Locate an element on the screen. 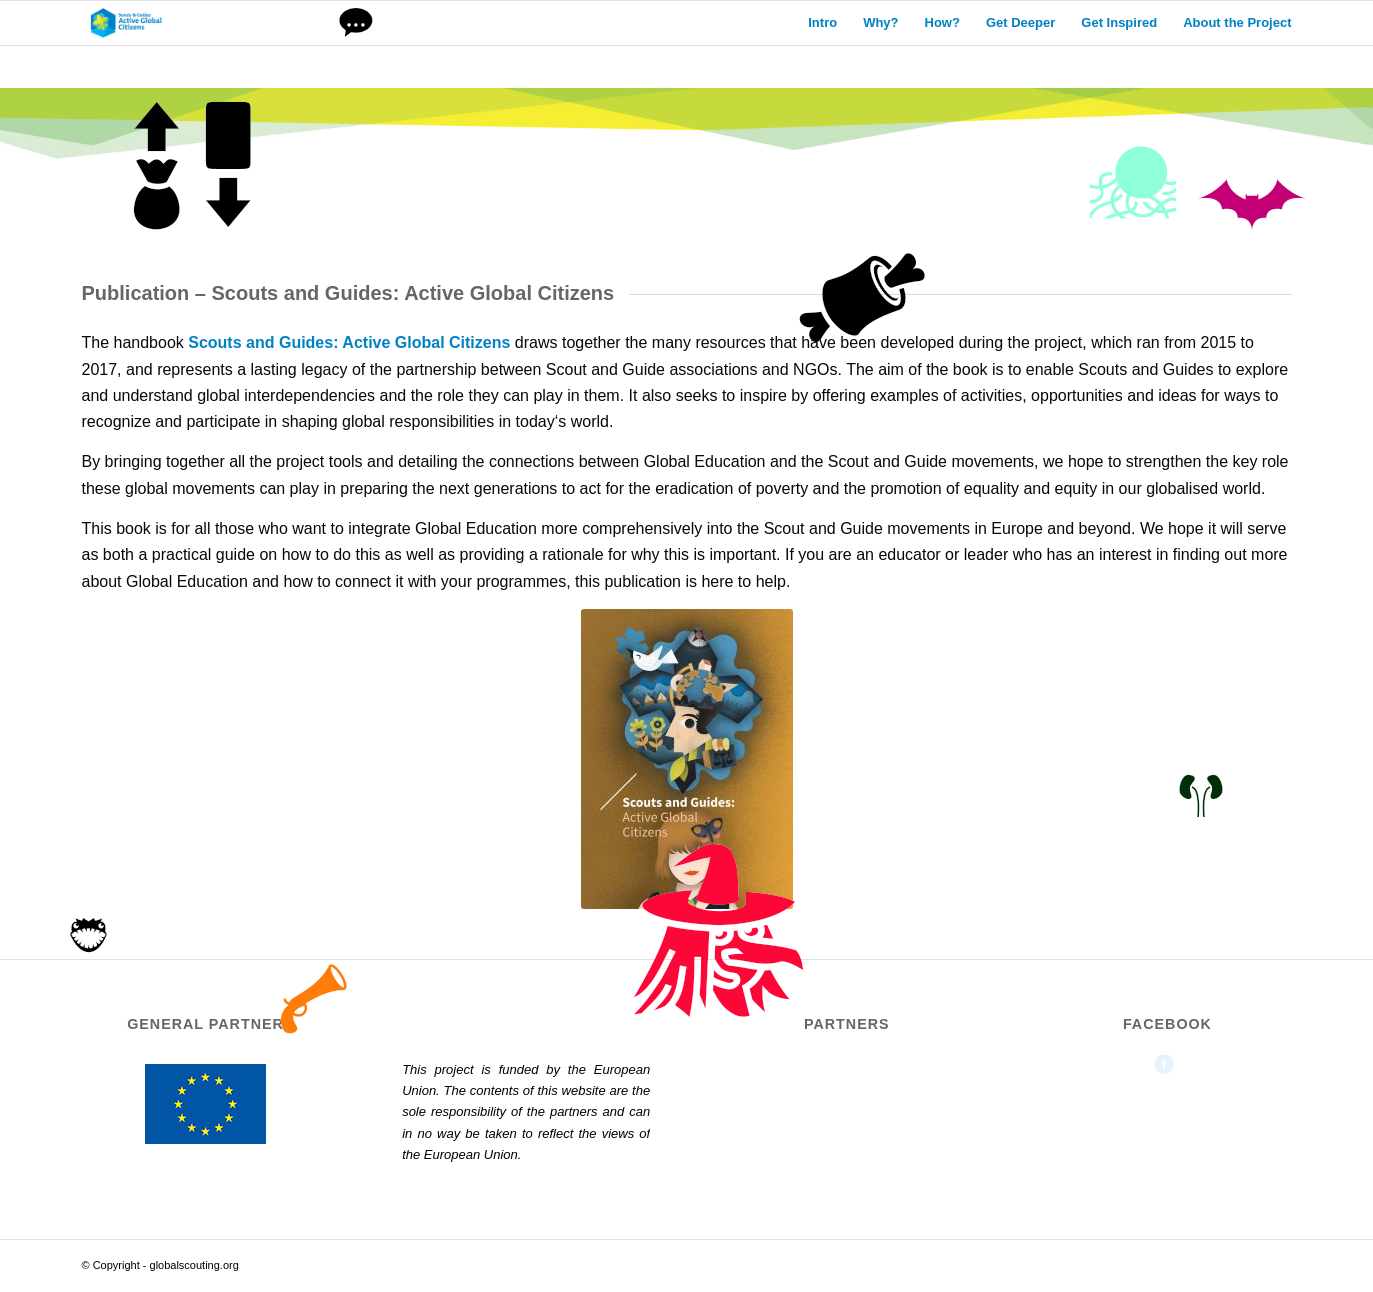 The image size is (1373, 1292). access halloween or spooky themed content is located at coordinates (718, 930).